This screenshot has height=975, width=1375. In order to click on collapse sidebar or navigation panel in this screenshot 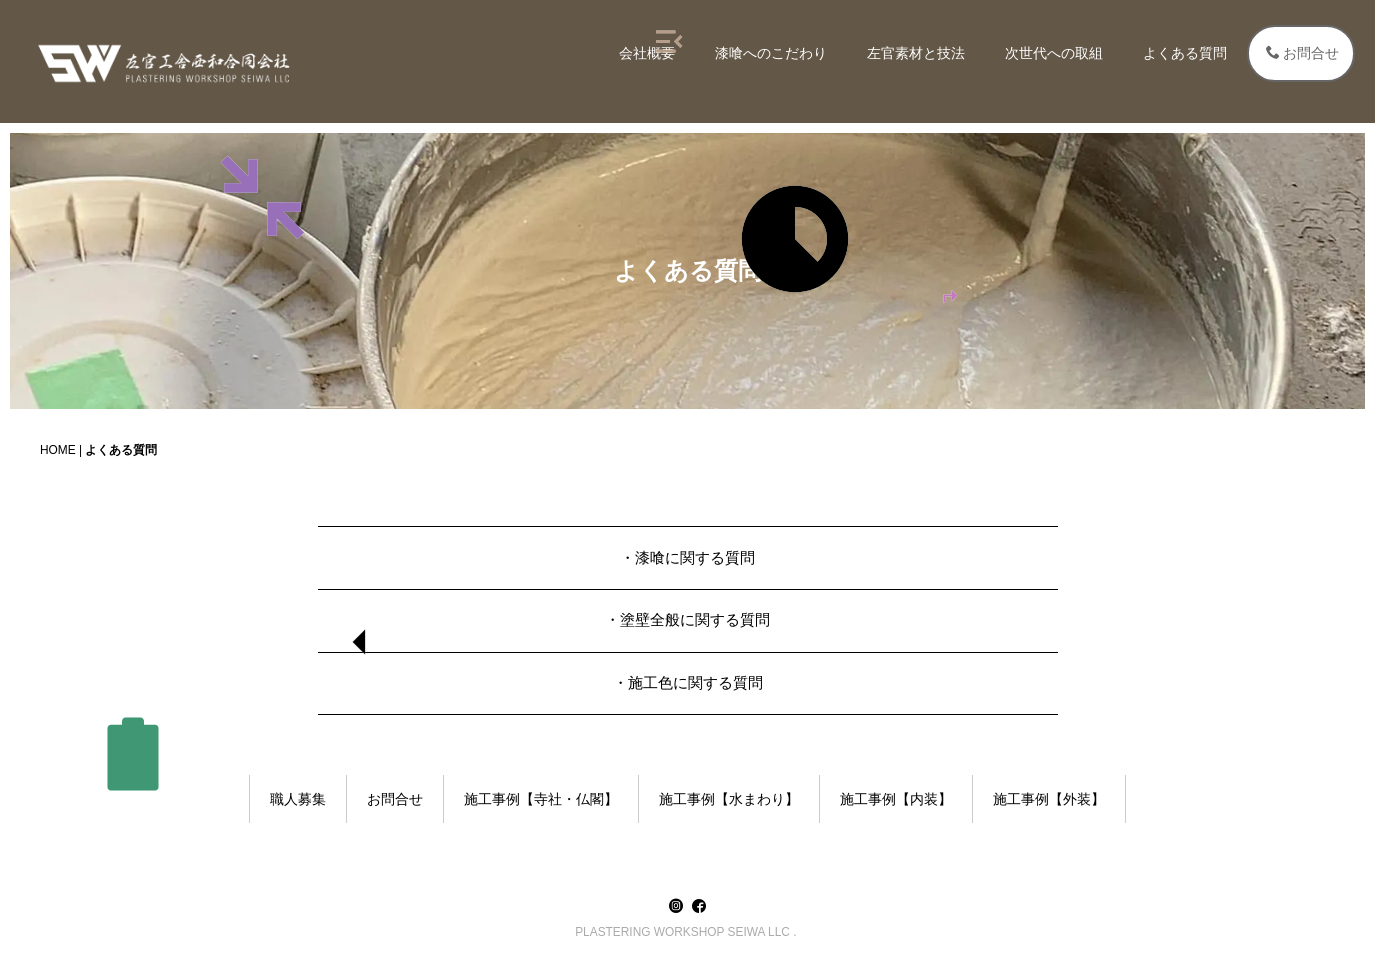, I will do `click(668, 41)`.